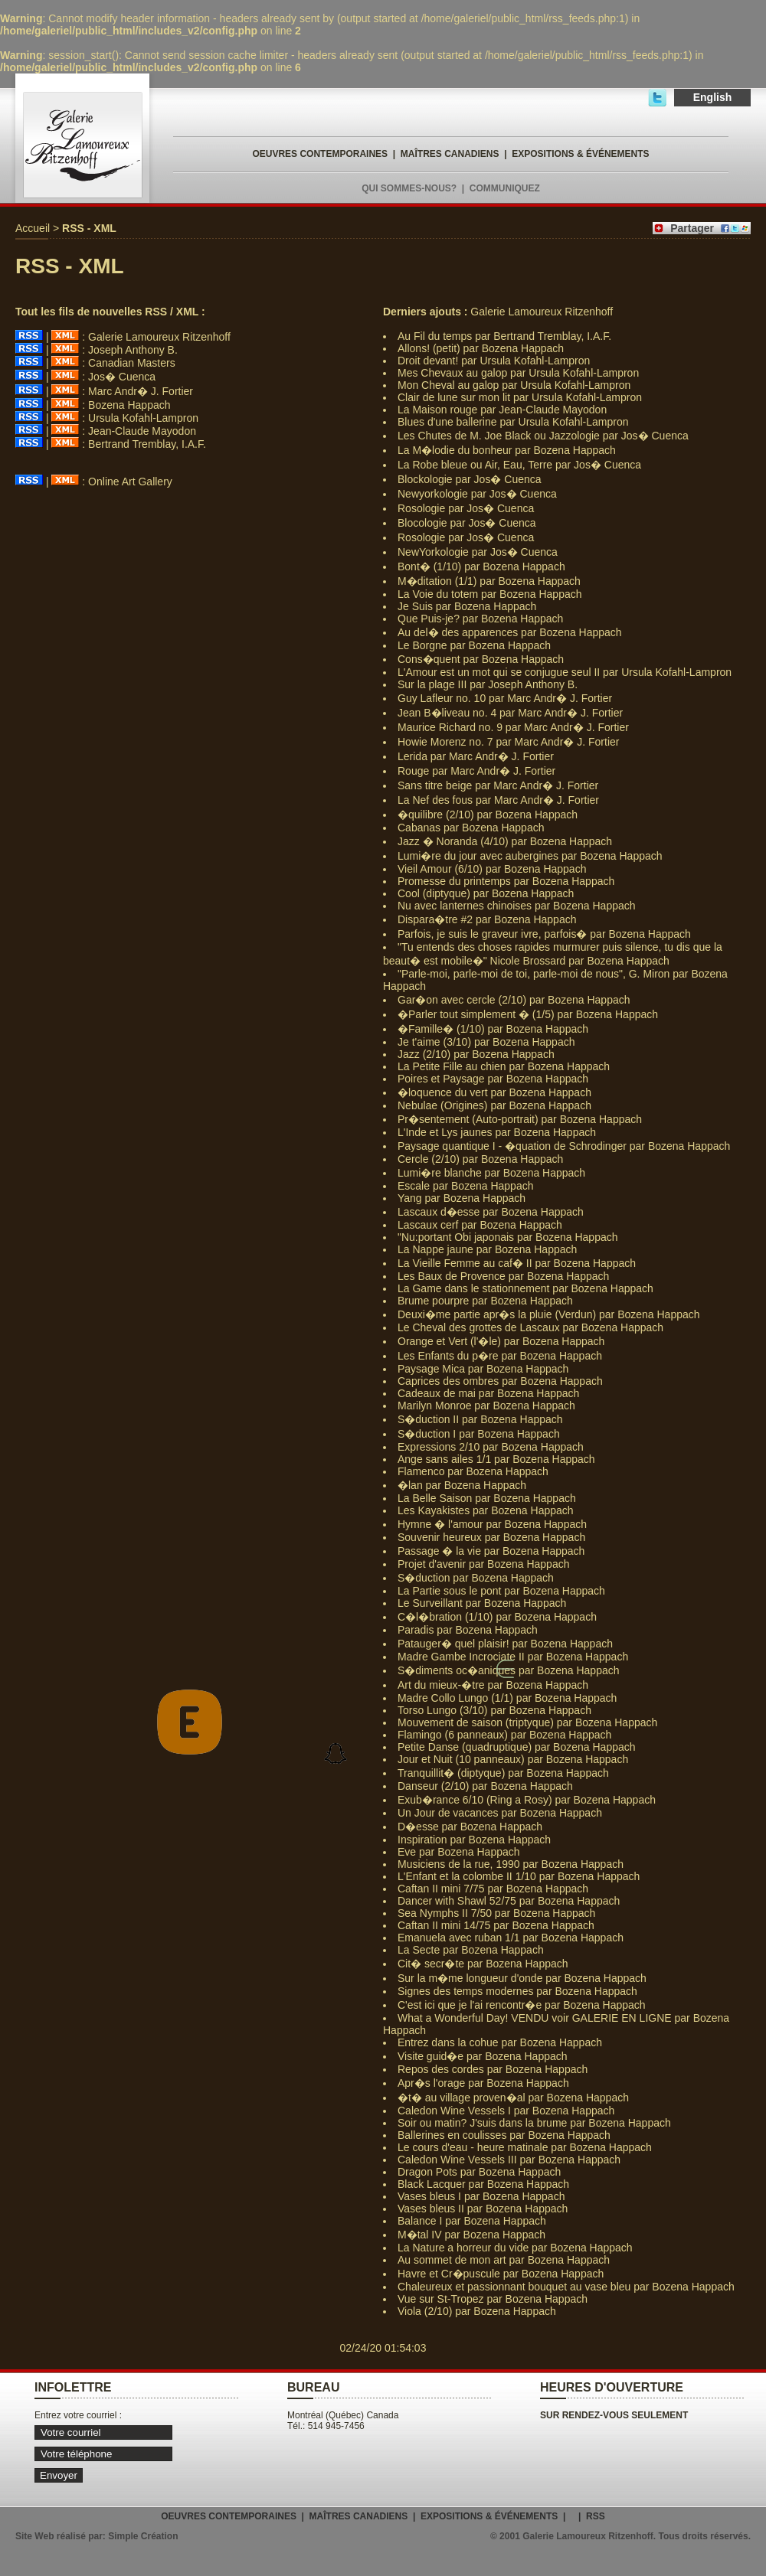 The image size is (766, 2576). I want to click on indicates set membership in mathematical notation, so click(506, 1669).